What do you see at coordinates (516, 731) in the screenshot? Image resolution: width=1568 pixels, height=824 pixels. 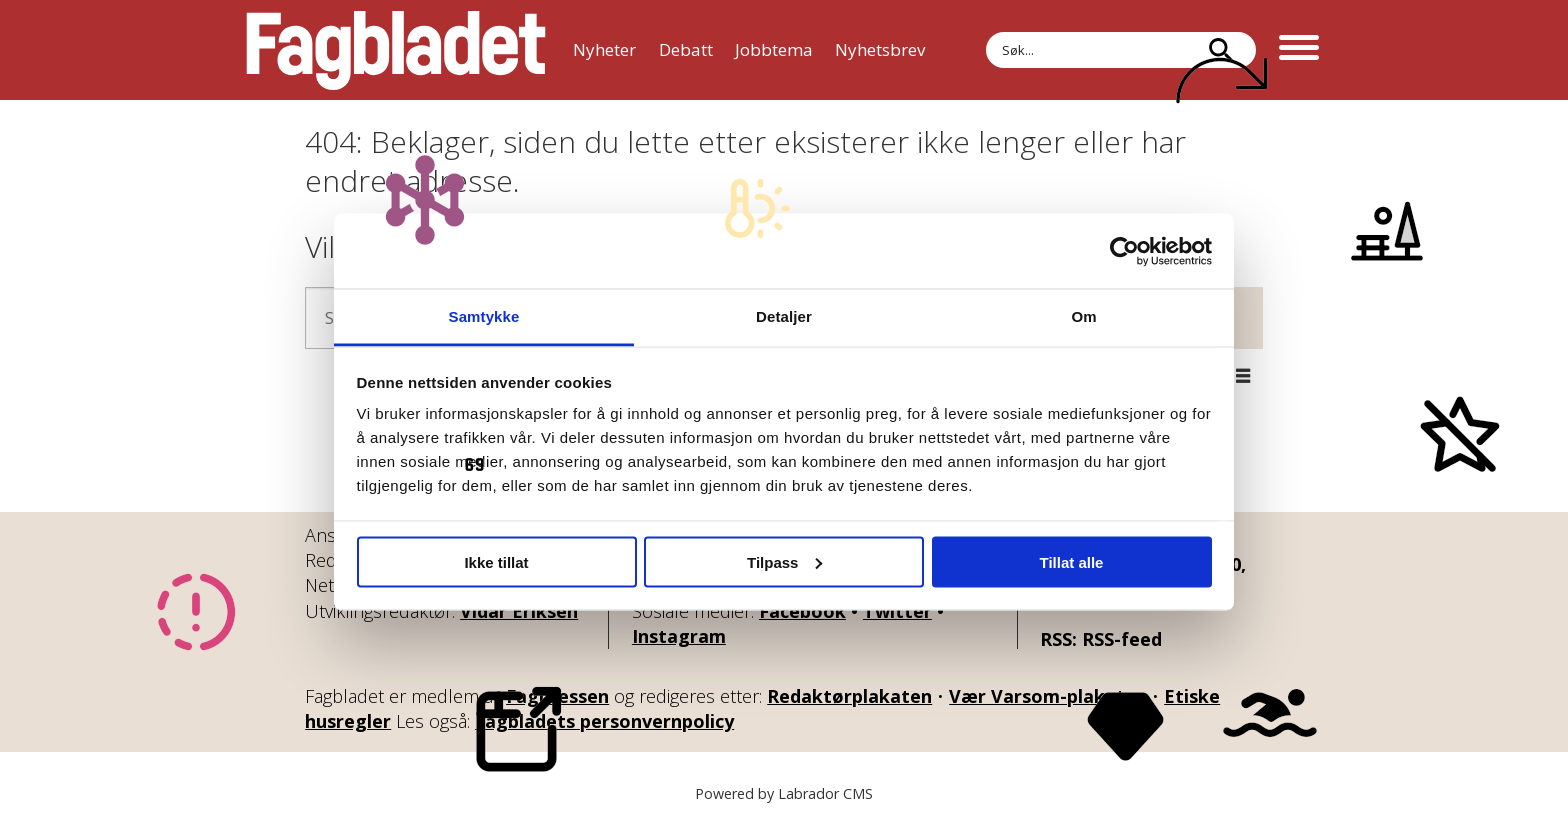 I see `maximize browser window to full screen` at bounding box center [516, 731].